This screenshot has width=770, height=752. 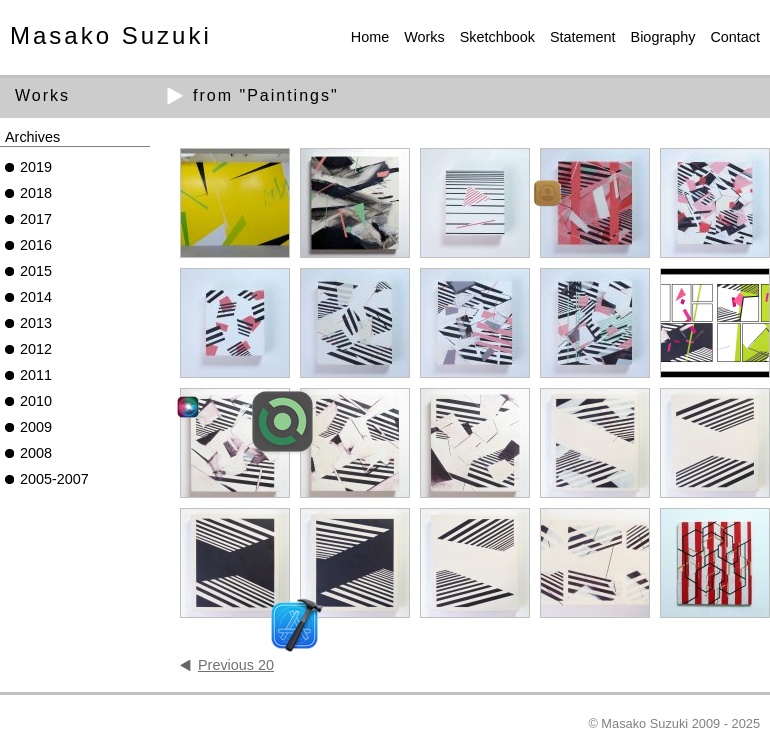 I want to click on open the void linux application, so click(x=282, y=421).